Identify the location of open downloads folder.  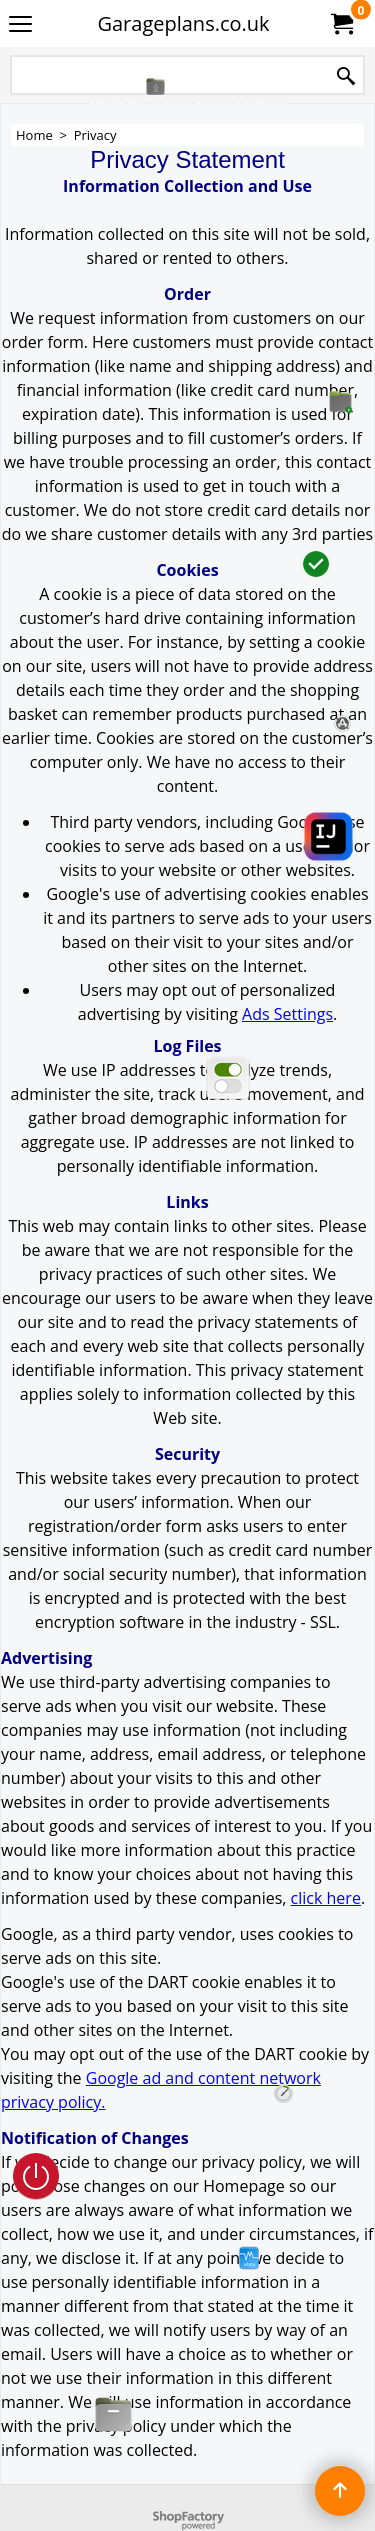
(155, 86).